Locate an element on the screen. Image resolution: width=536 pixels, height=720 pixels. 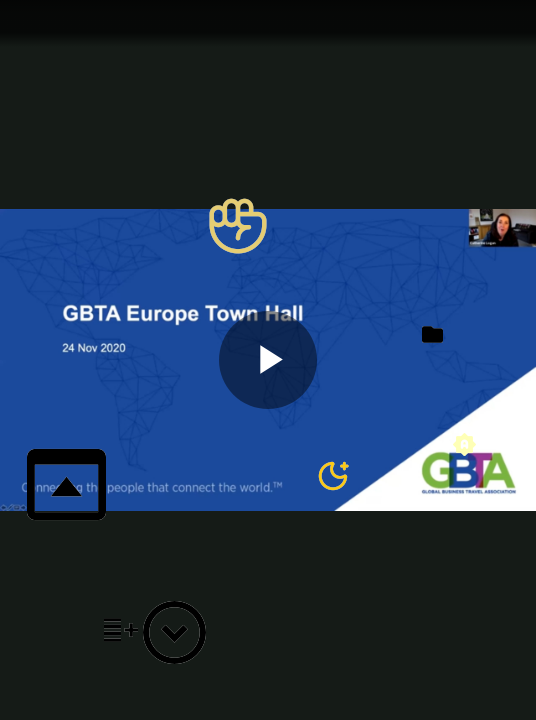
show solidarity or support is located at coordinates (238, 225).